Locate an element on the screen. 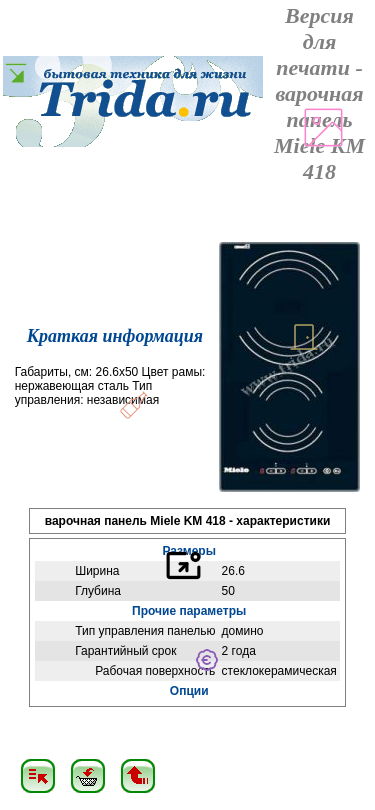 The width and height of the screenshot is (375, 810). log out or exit the application is located at coordinates (304, 337).